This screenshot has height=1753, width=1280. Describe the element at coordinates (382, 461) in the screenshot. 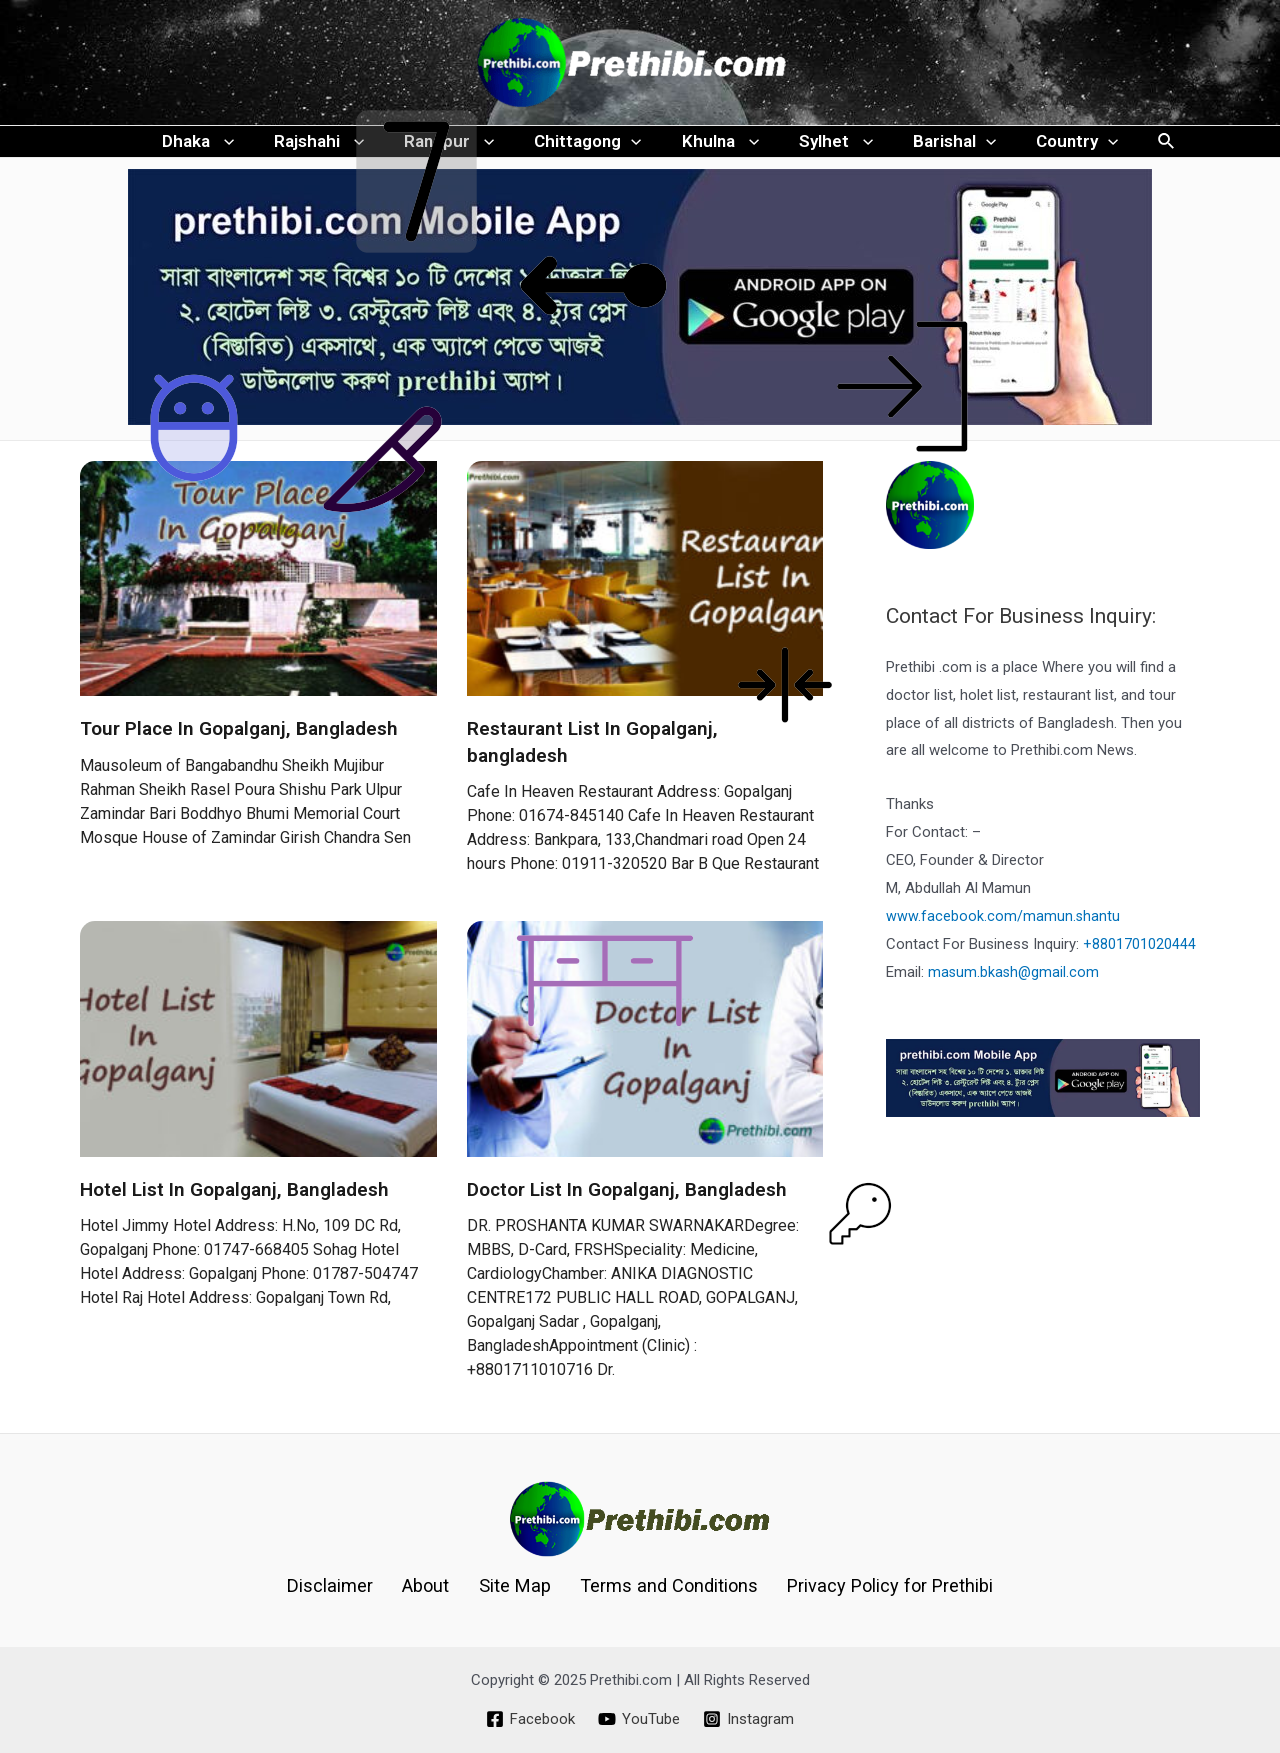

I see `kitchen or cooking tools category` at that location.